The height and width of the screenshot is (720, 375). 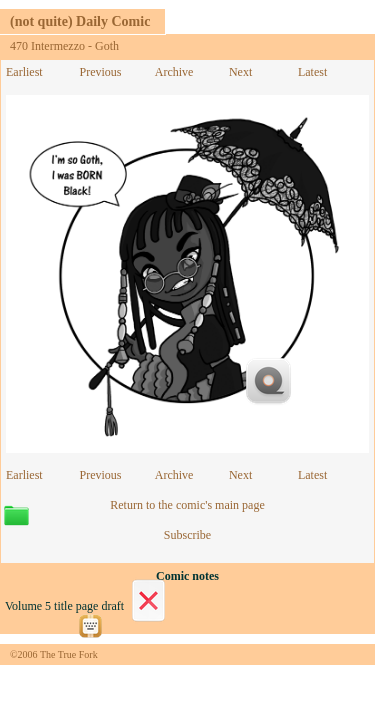 I want to click on open flatseal to manage flatpak permissions, so click(x=268, y=380).